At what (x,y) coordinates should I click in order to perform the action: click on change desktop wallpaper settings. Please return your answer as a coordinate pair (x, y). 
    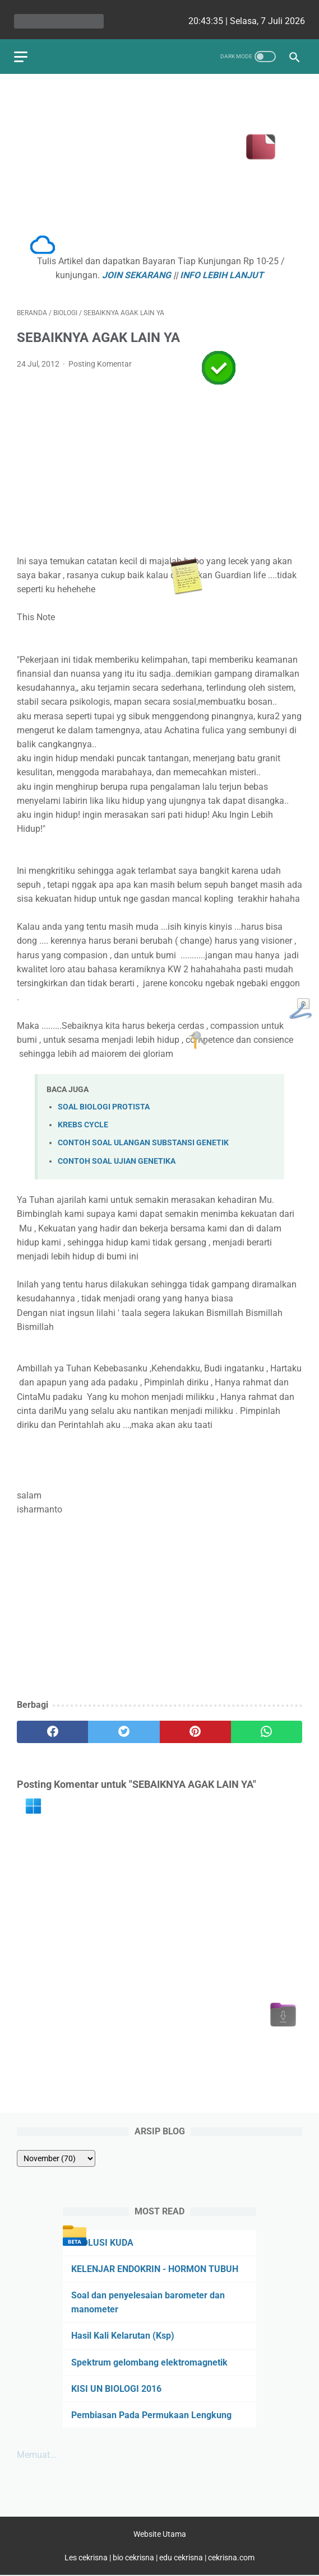
    Looking at the image, I should click on (261, 146).